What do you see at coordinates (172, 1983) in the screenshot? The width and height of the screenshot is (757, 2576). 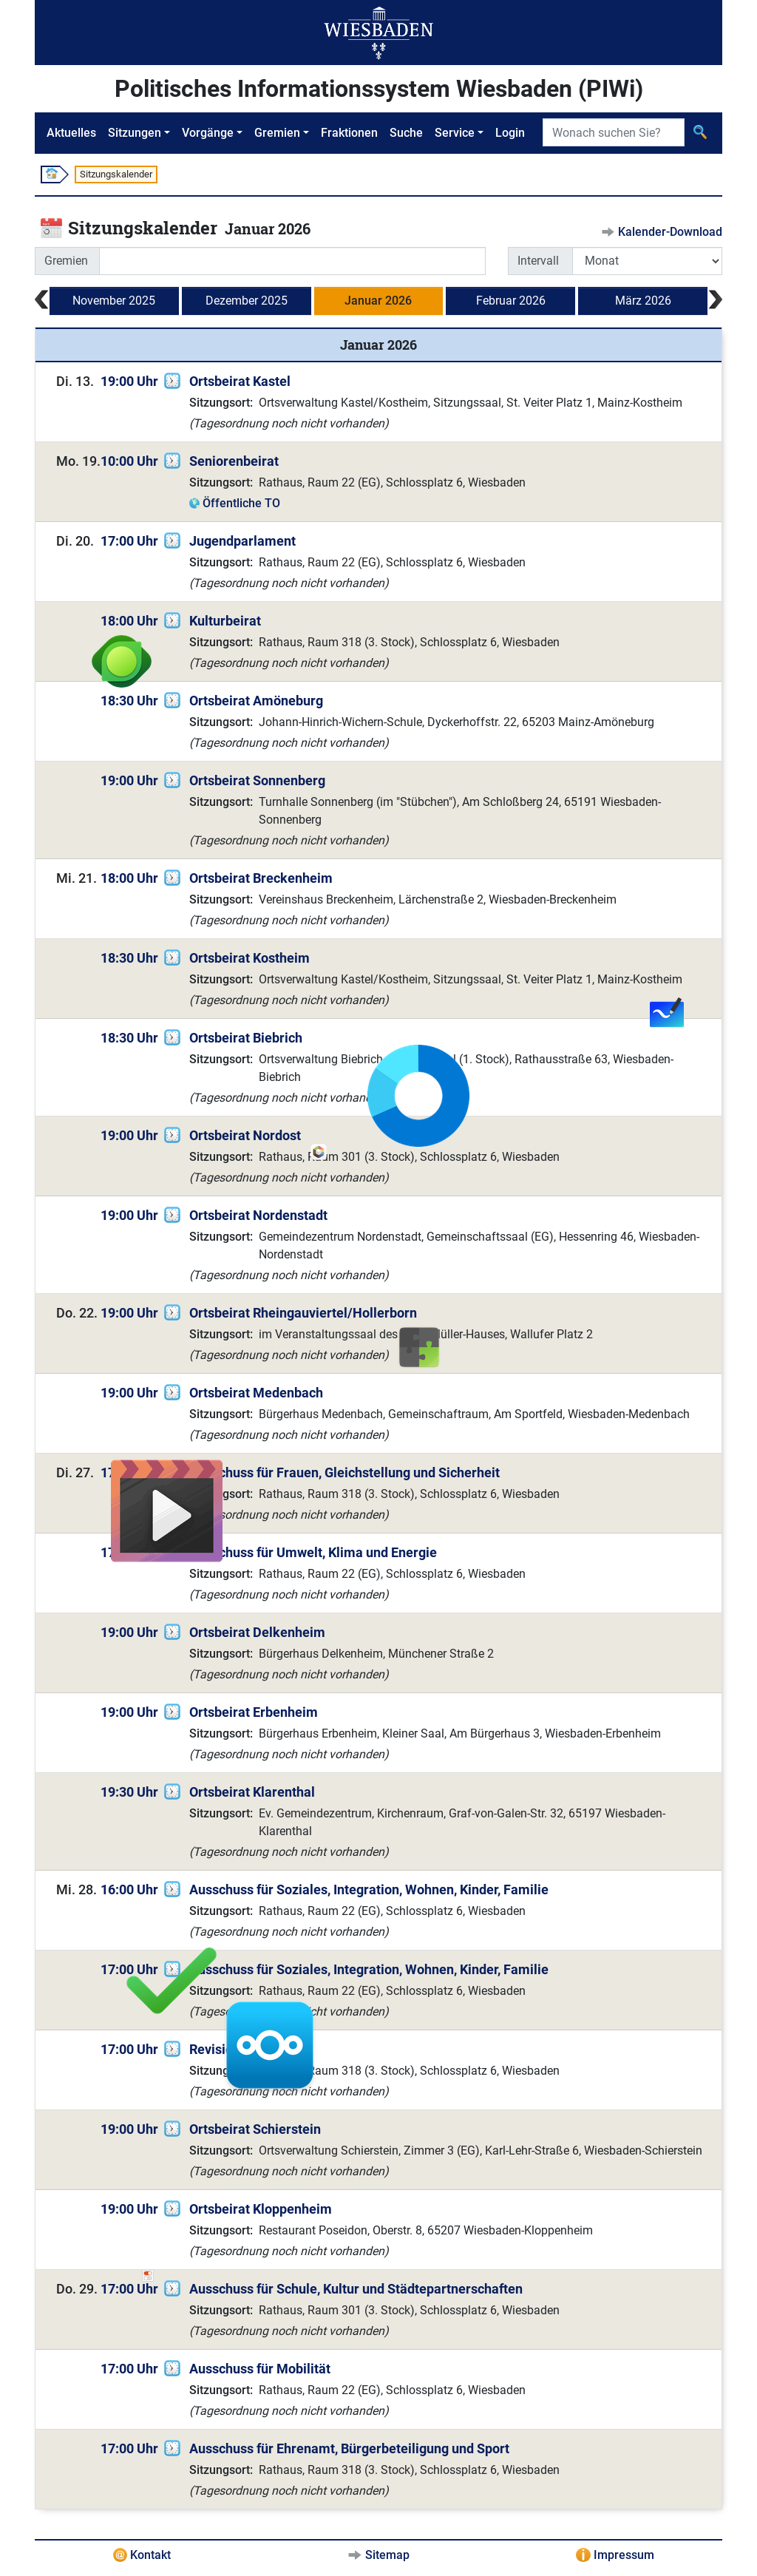 I see `indicates task or action completed successfully` at bounding box center [172, 1983].